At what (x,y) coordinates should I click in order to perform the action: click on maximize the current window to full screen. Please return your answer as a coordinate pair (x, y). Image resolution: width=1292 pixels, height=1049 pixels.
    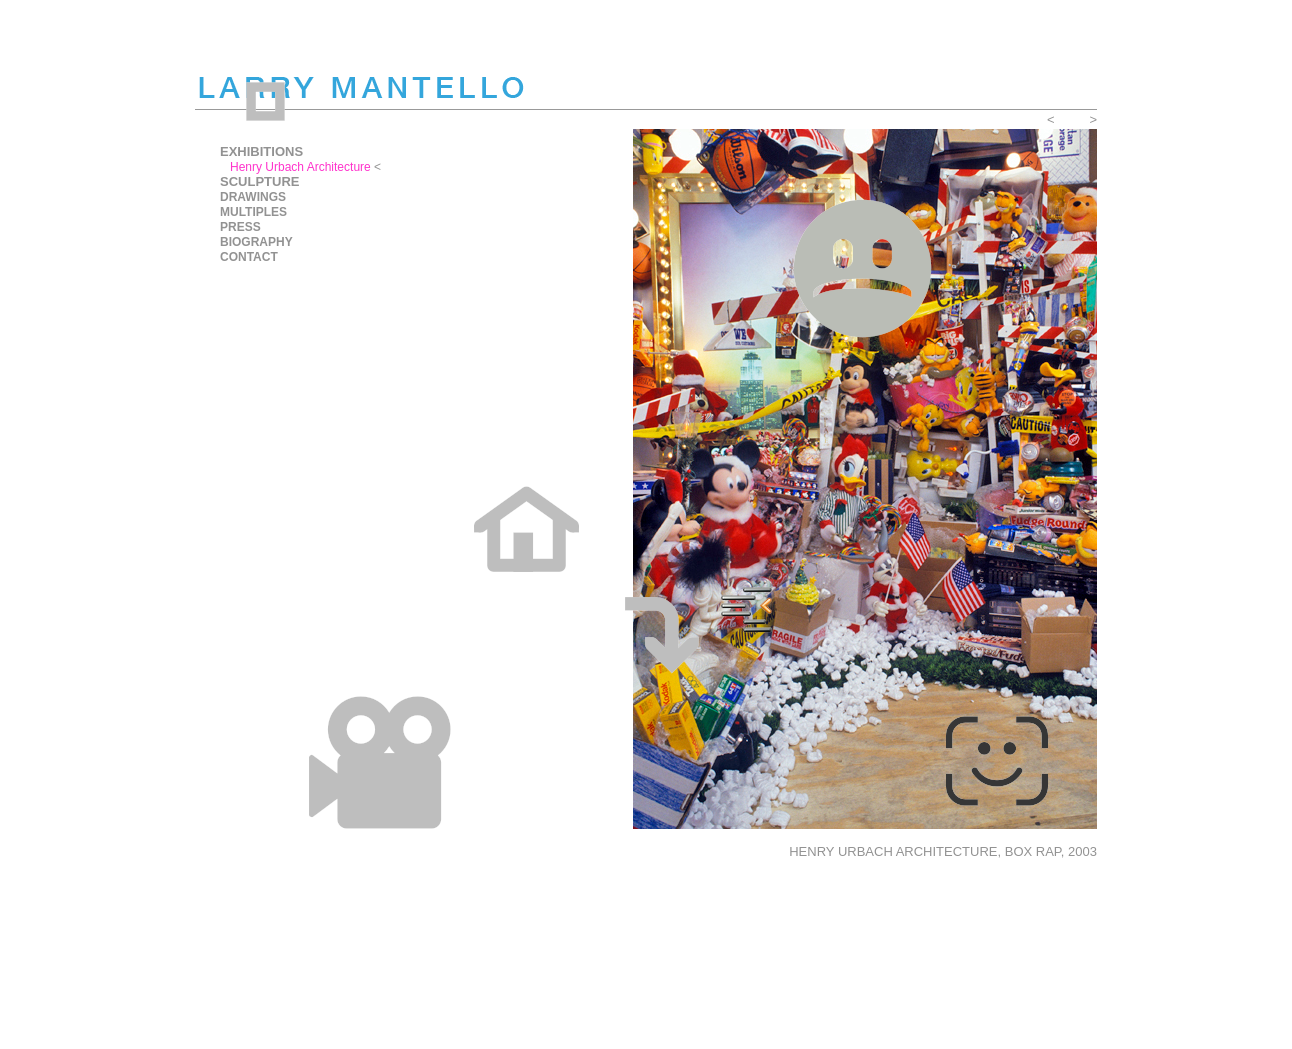
    Looking at the image, I should click on (265, 101).